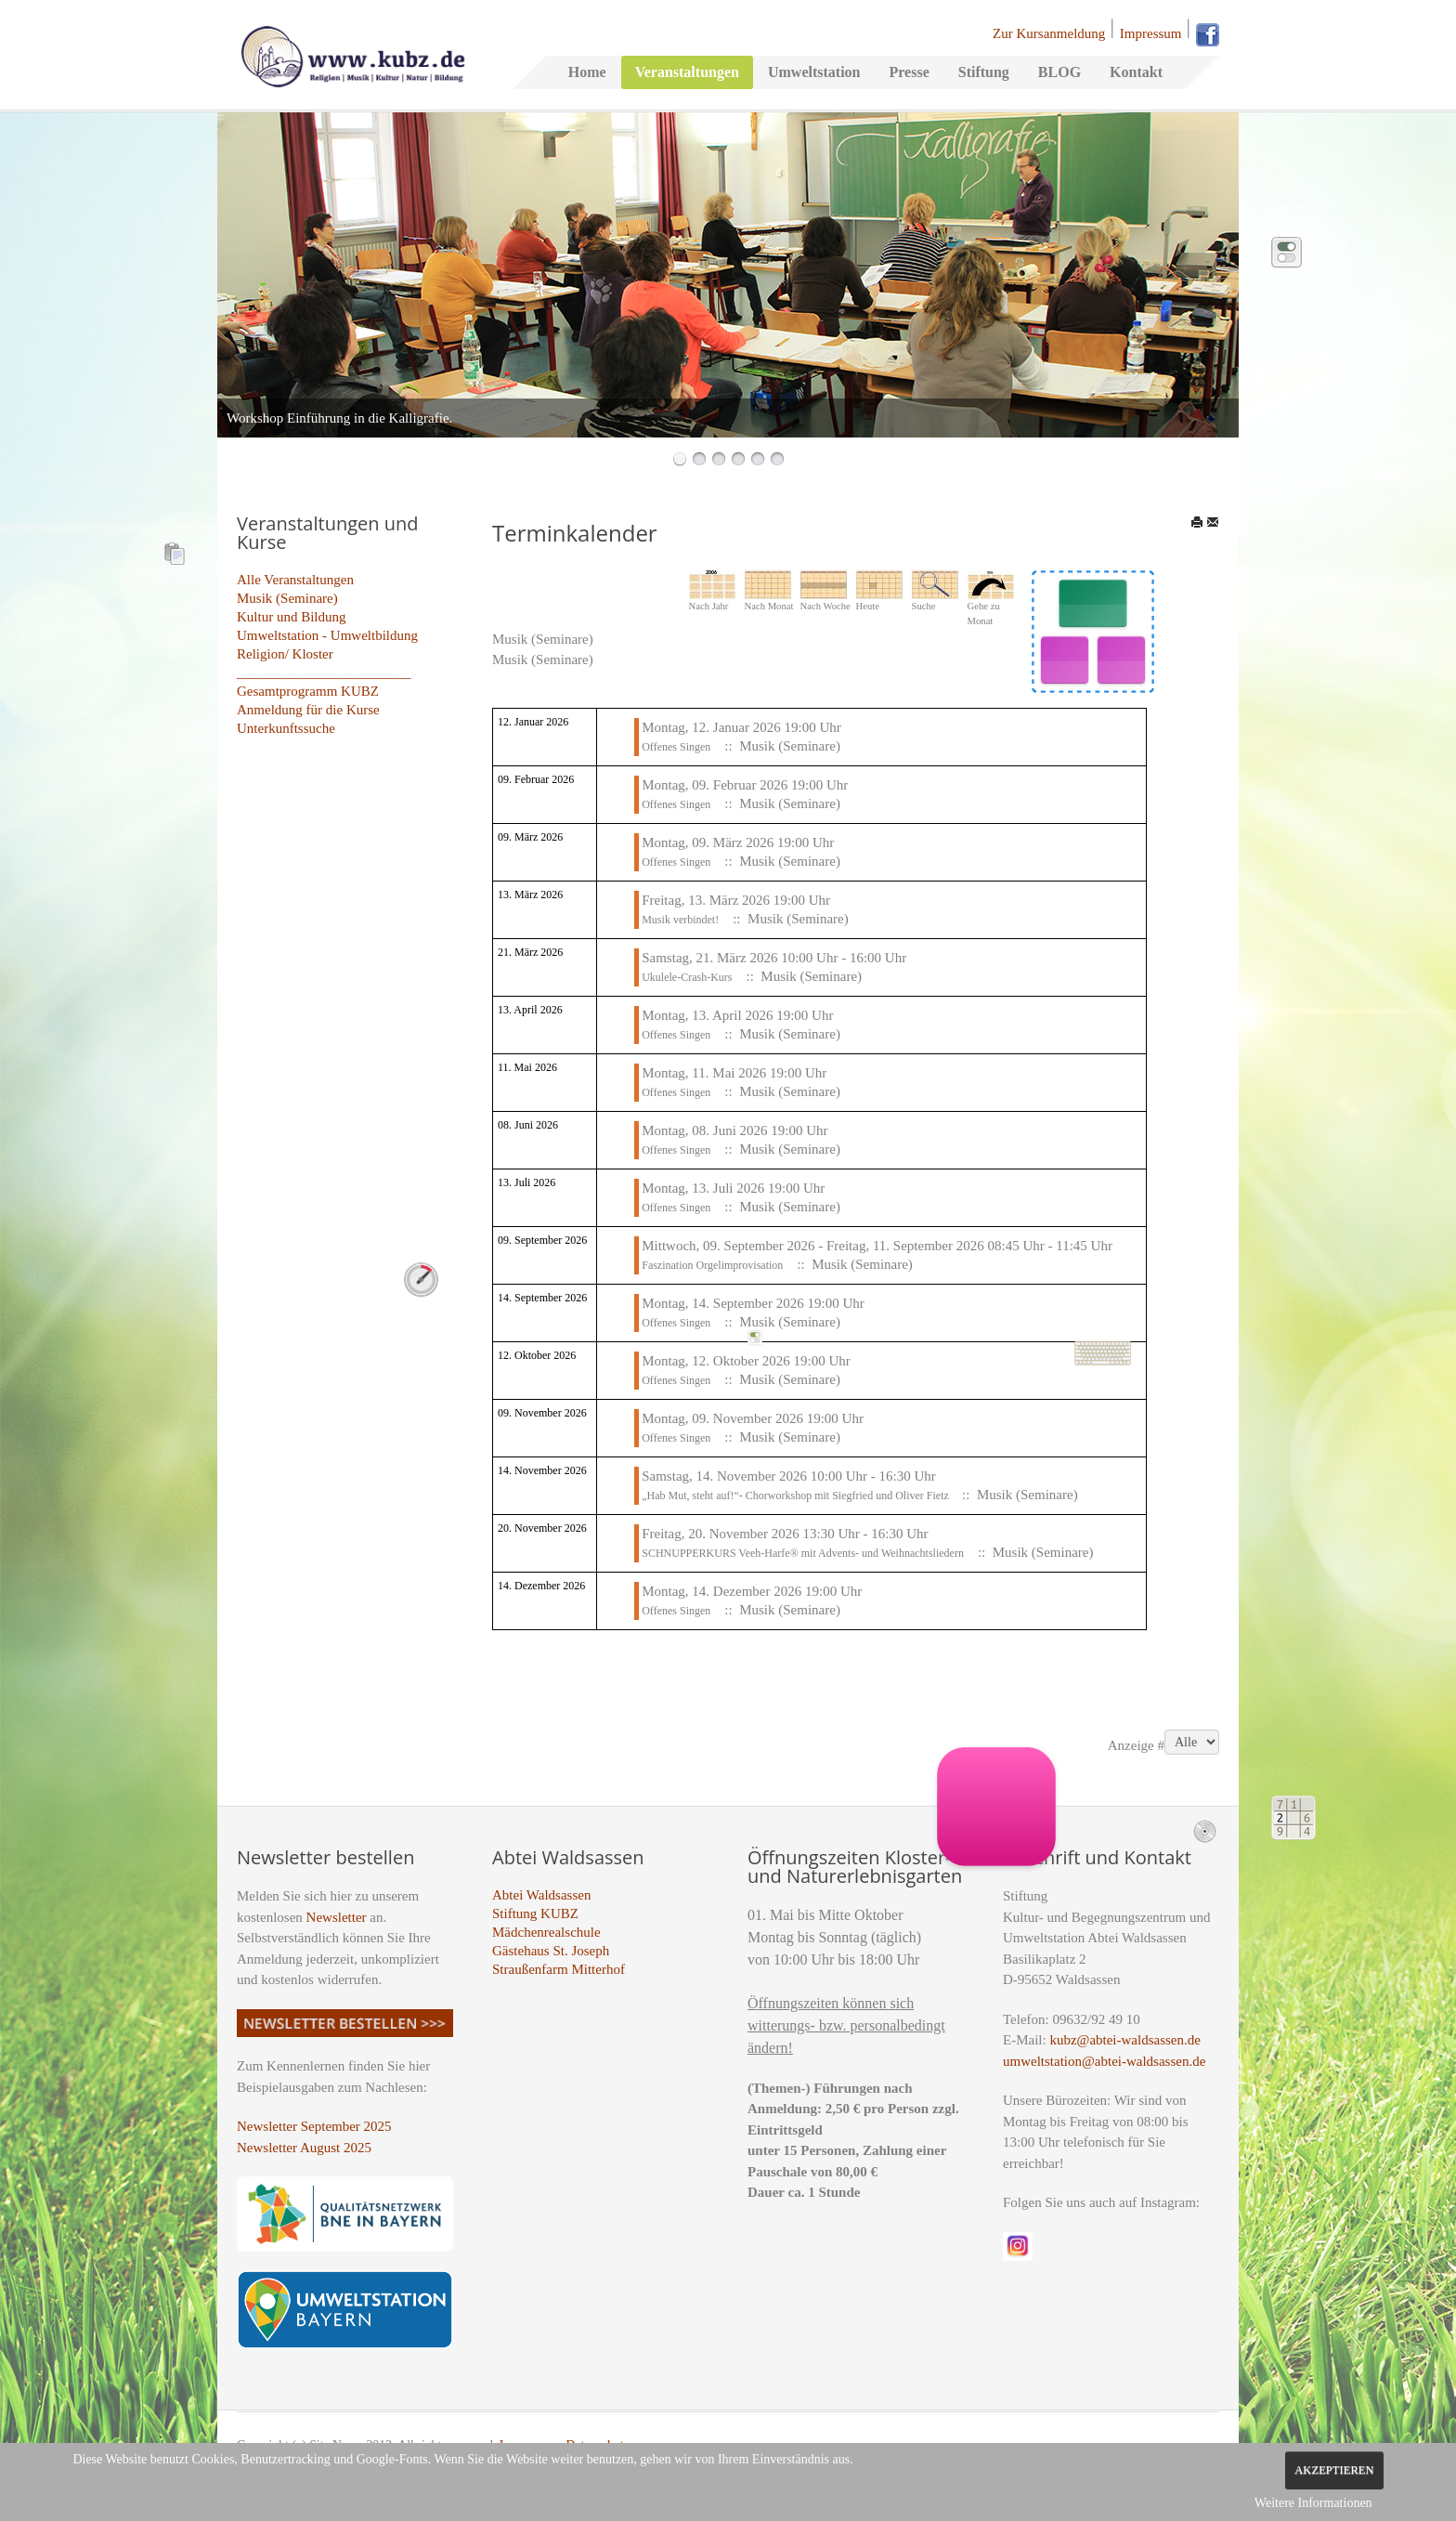  What do you see at coordinates (1093, 632) in the screenshot?
I see `select all items in the current view` at bounding box center [1093, 632].